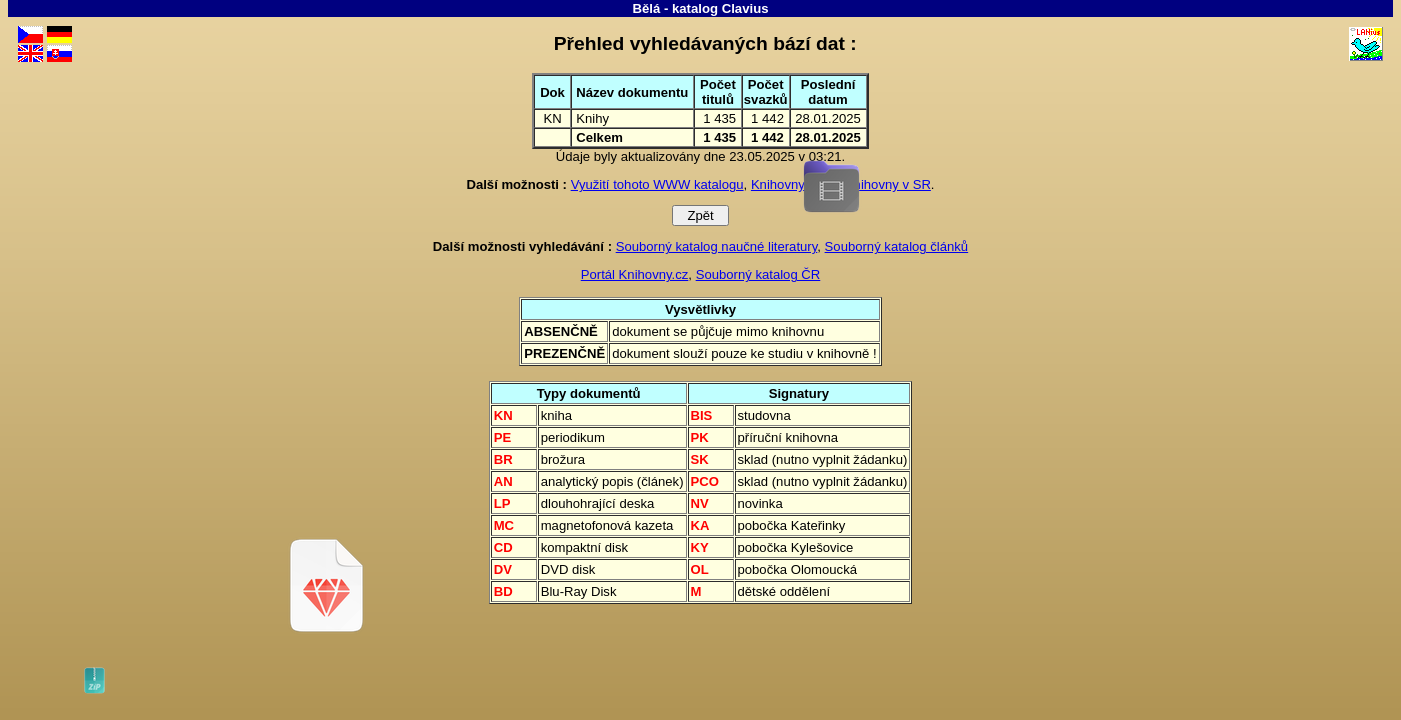 The height and width of the screenshot is (720, 1401). I want to click on ruby programming language source file, so click(326, 585).